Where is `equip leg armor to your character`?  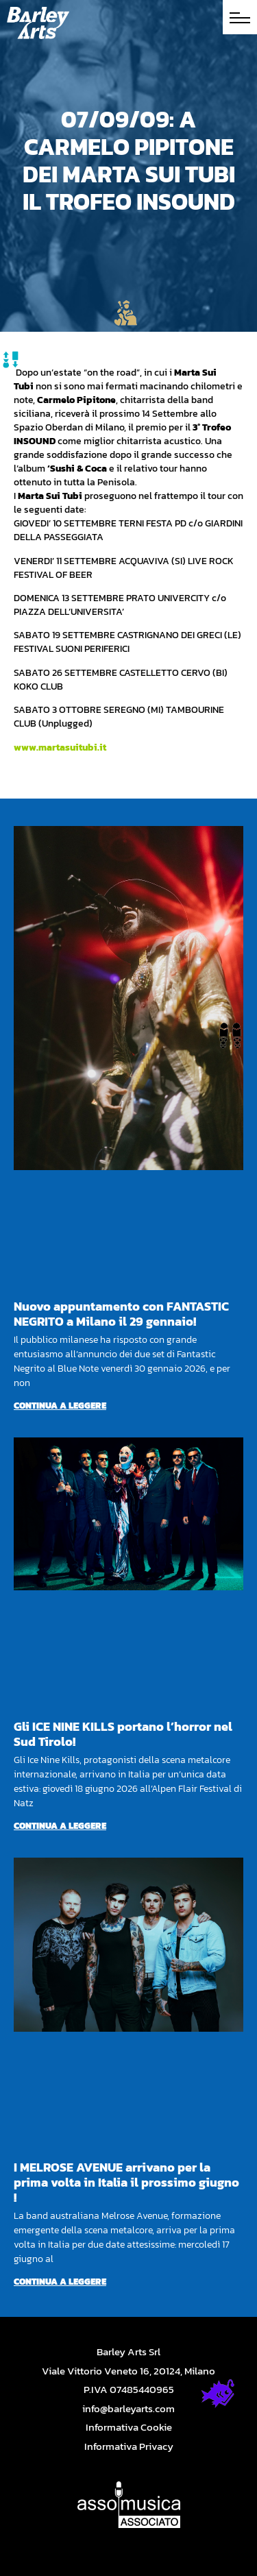 equip leg armor to your character is located at coordinates (230, 1035).